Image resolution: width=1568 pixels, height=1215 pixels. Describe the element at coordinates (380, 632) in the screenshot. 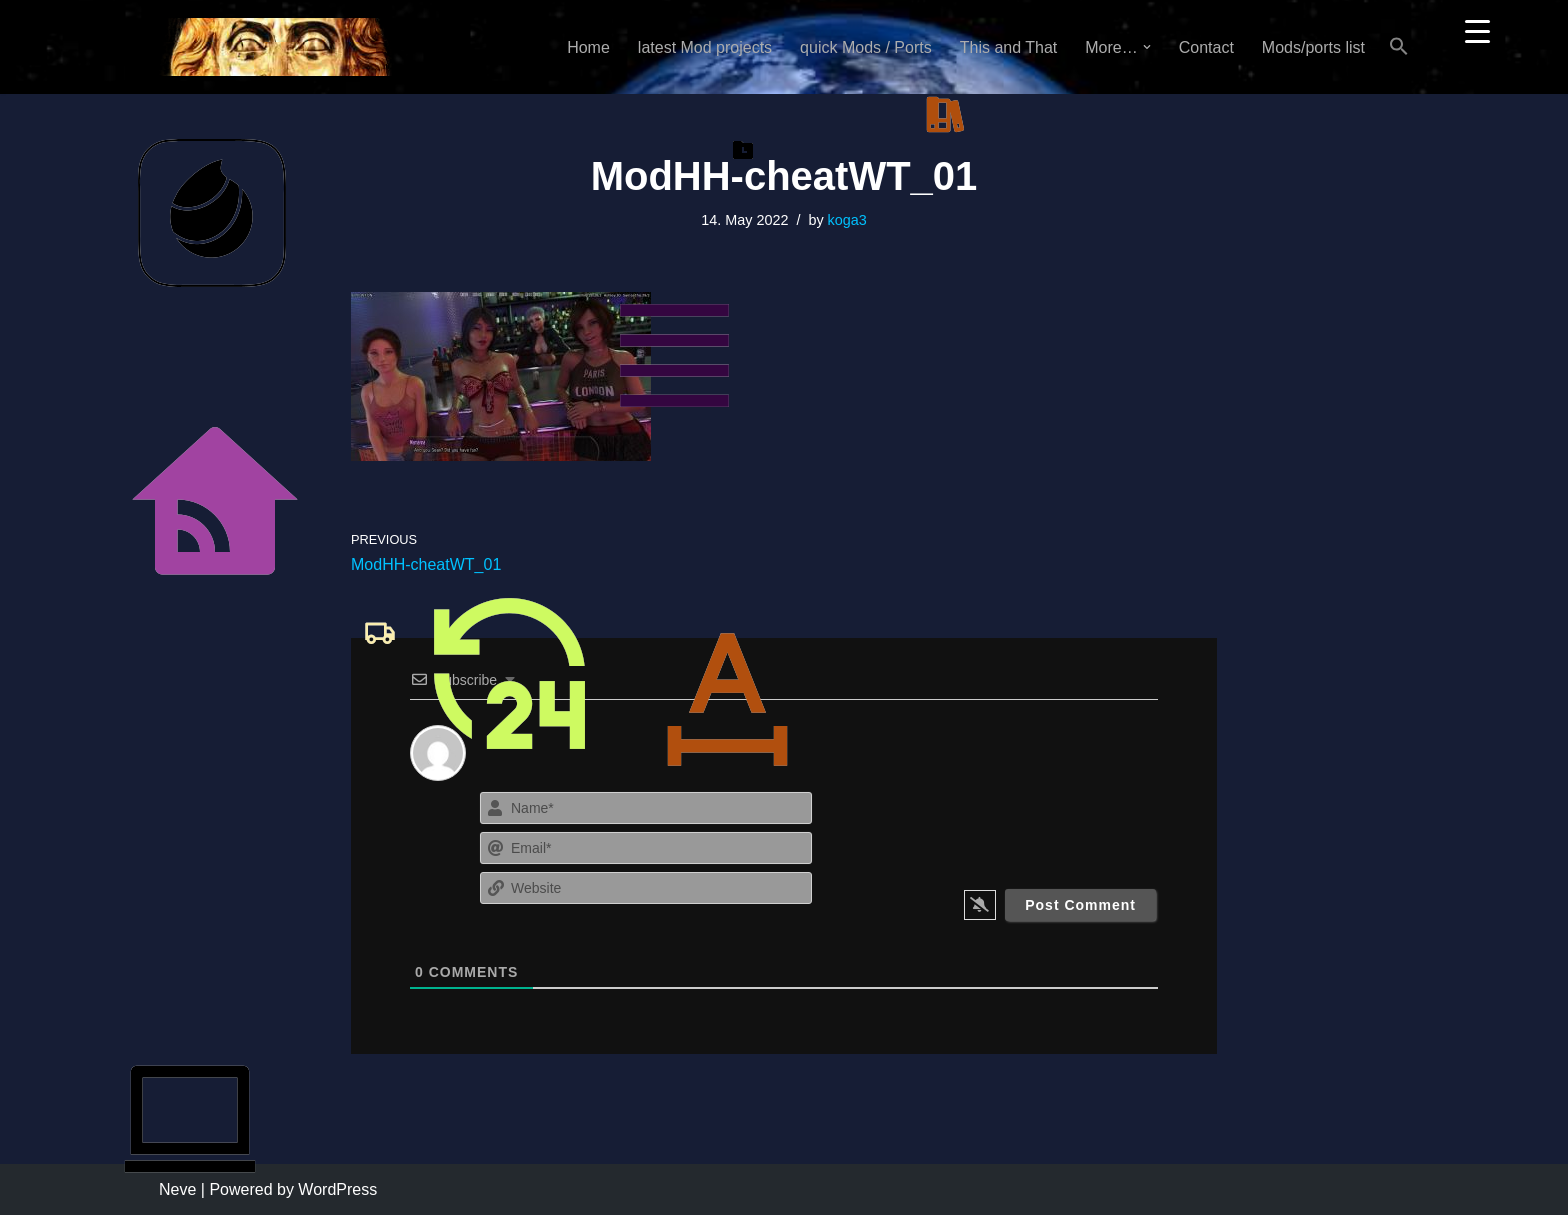

I see `track your delivery status` at that location.